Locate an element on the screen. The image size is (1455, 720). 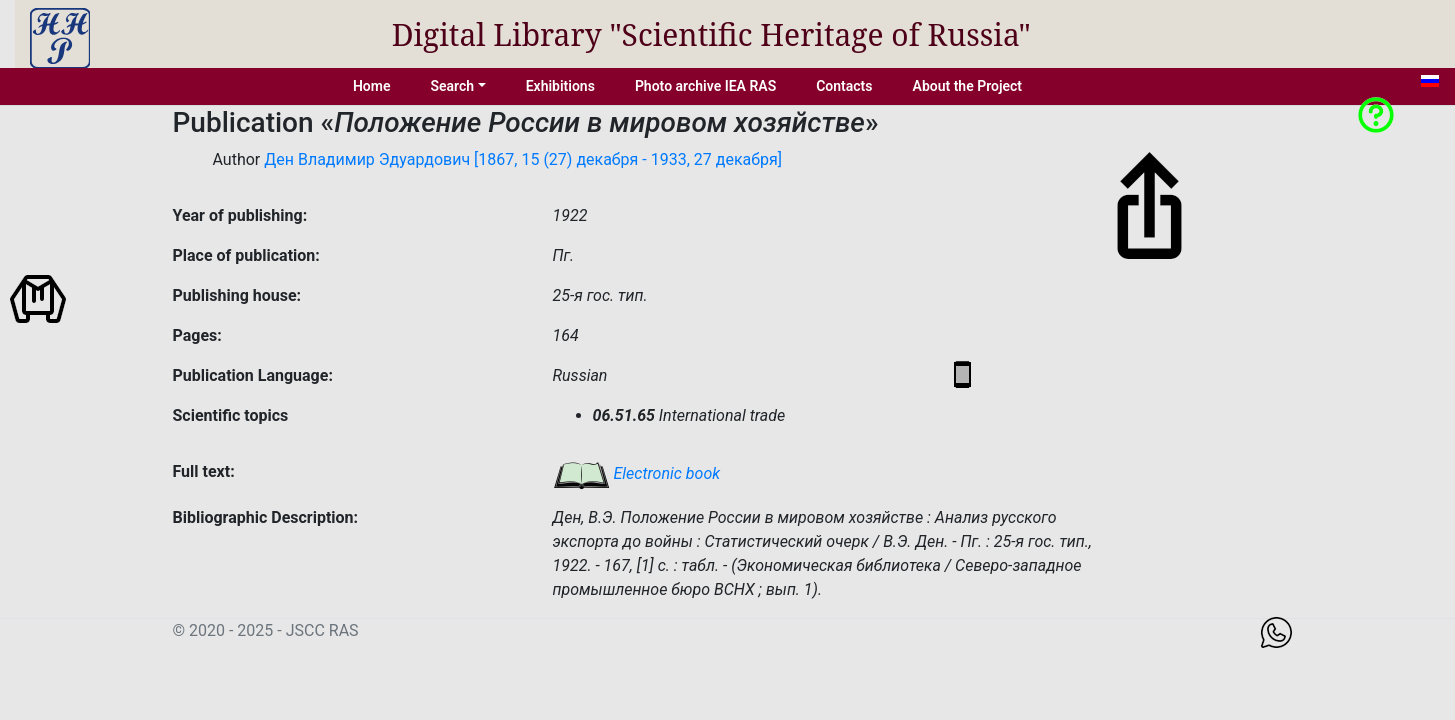
browse clothing or apparel items is located at coordinates (38, 299).